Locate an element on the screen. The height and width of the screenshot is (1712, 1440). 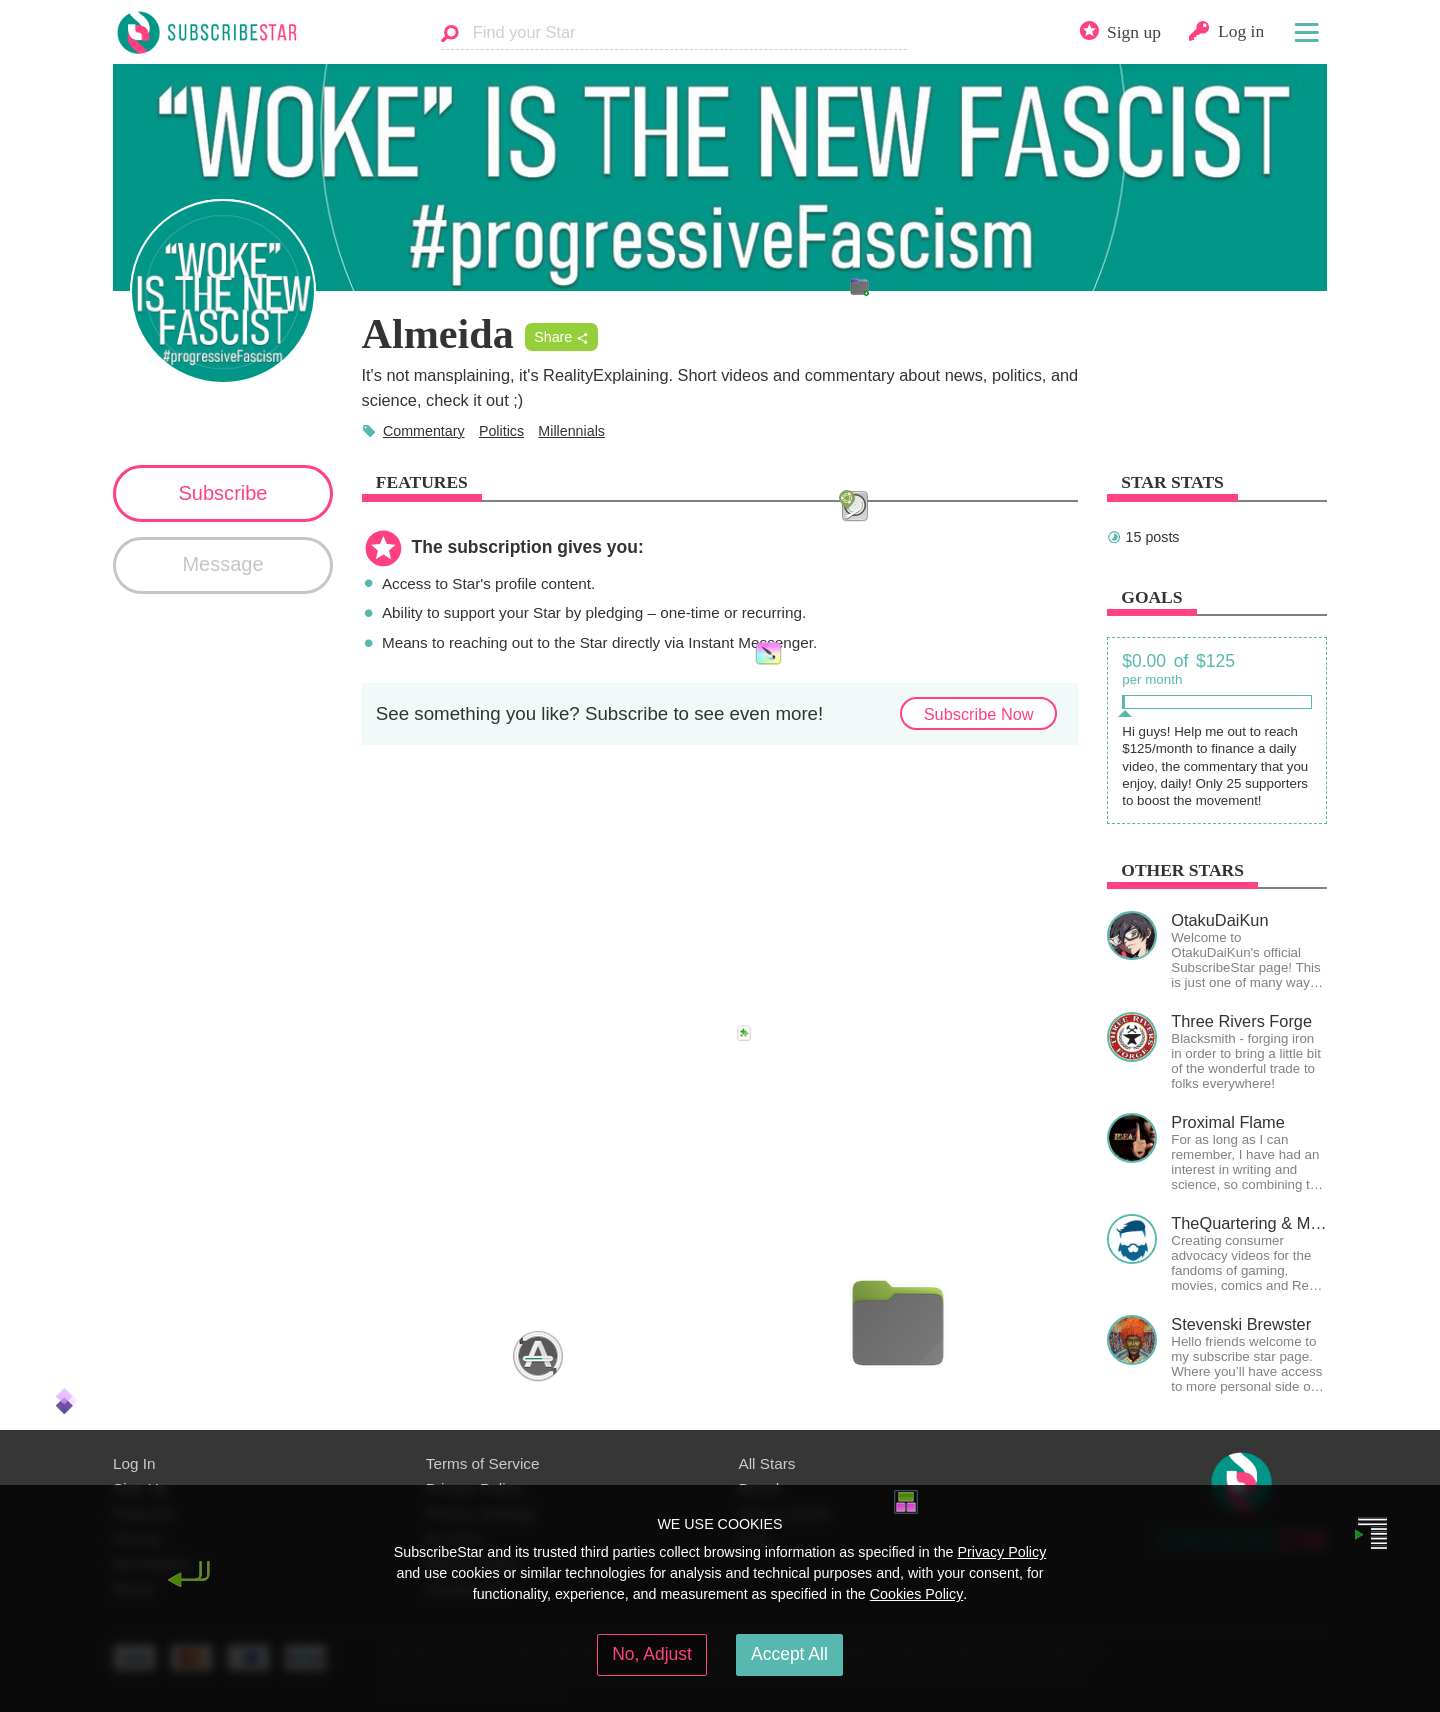
create a new folder is located at coordinates (859, 286).